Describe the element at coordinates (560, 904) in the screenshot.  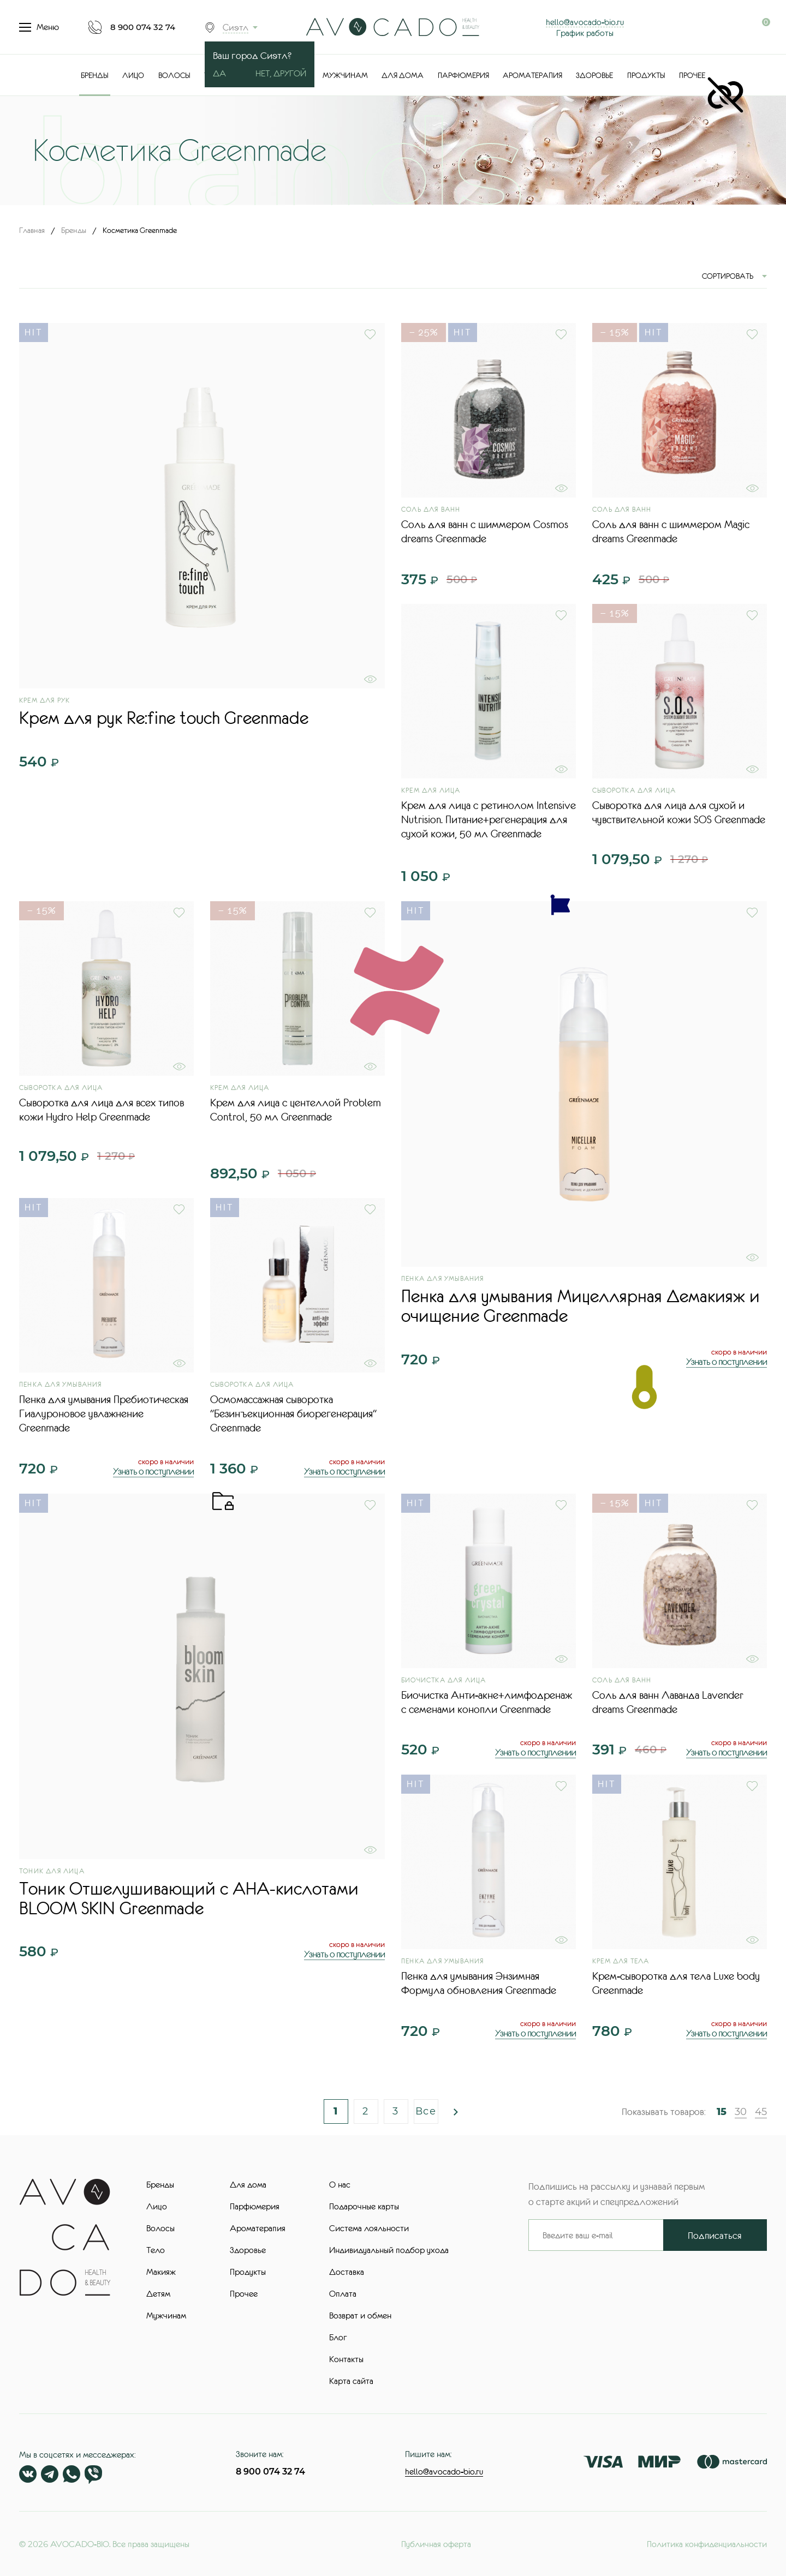
I see `flag or mark an item for review` at that location.